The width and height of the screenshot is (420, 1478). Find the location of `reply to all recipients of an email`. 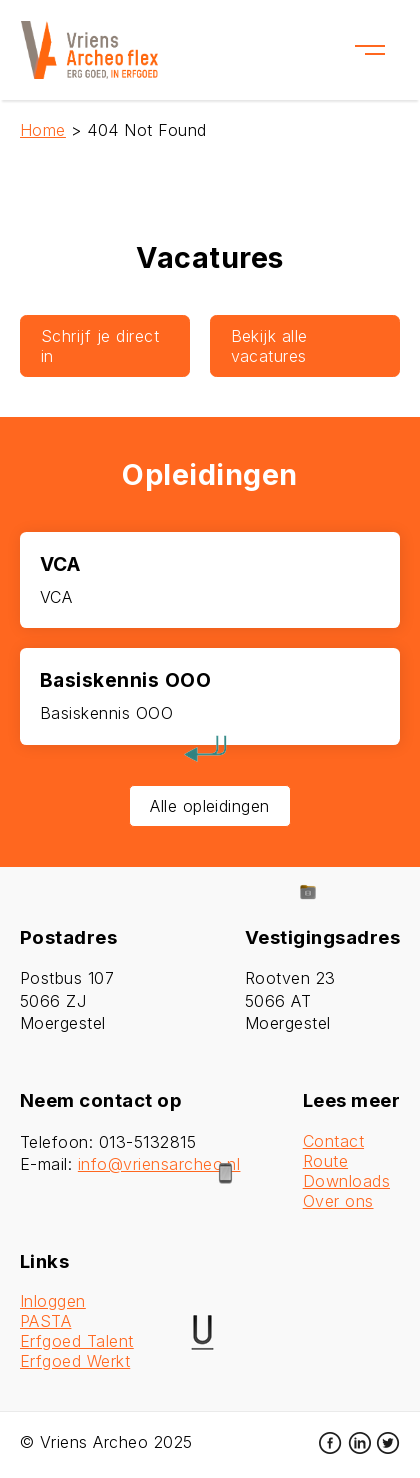

reply to all recipients of an email is located at coordinates (204, 748).